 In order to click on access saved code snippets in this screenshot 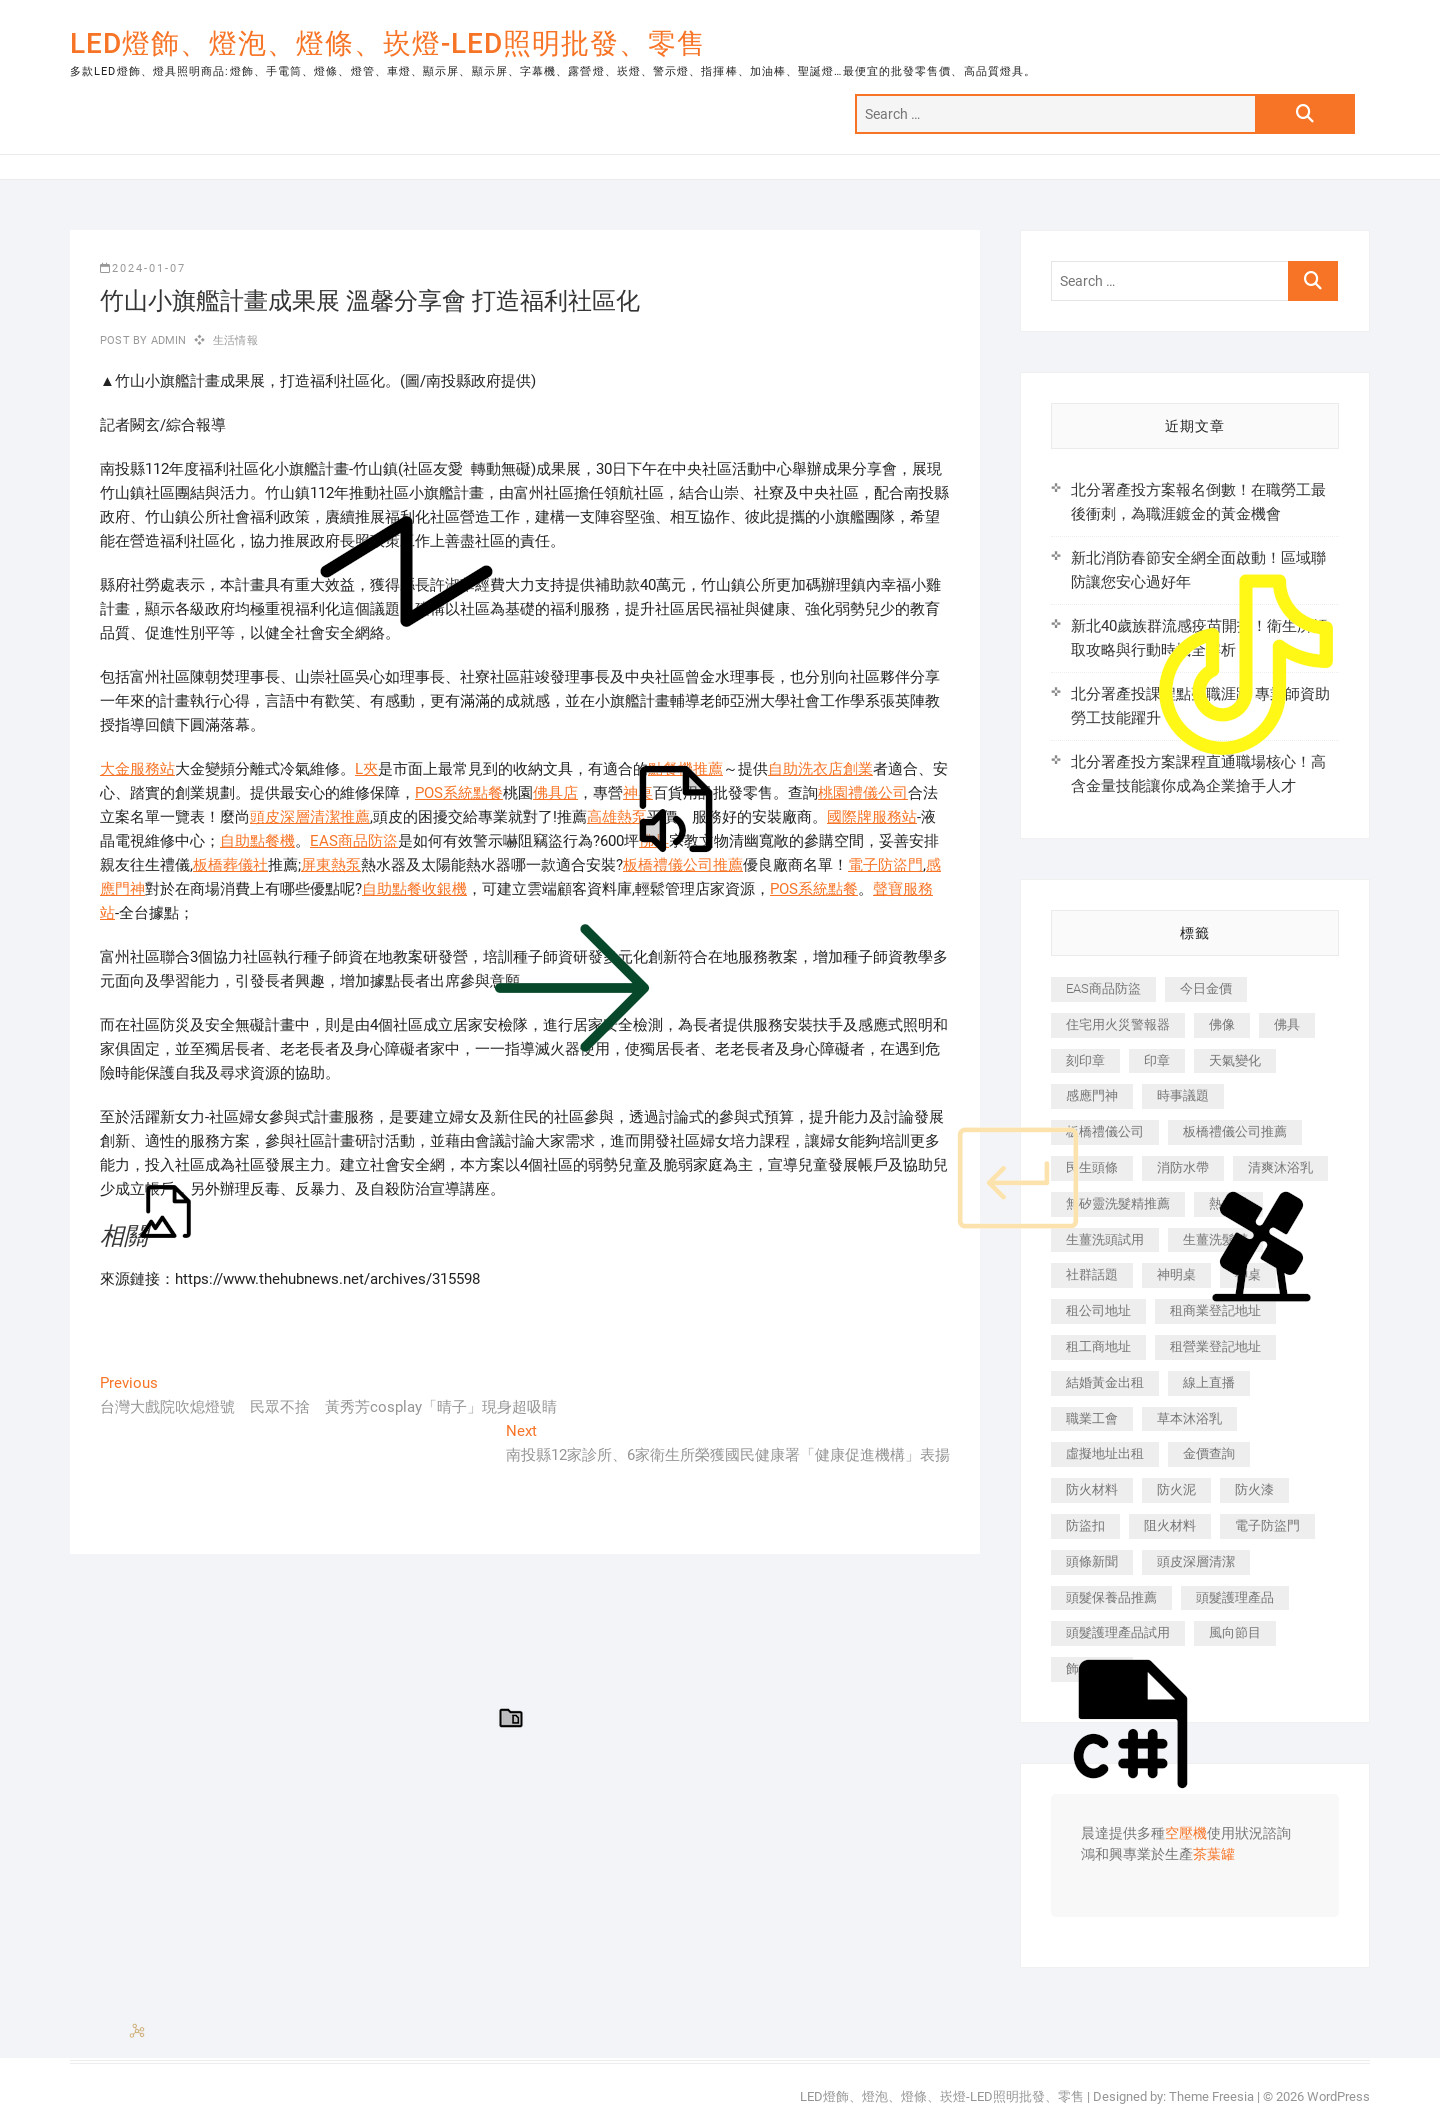, I will do `click(511, 1718)`.